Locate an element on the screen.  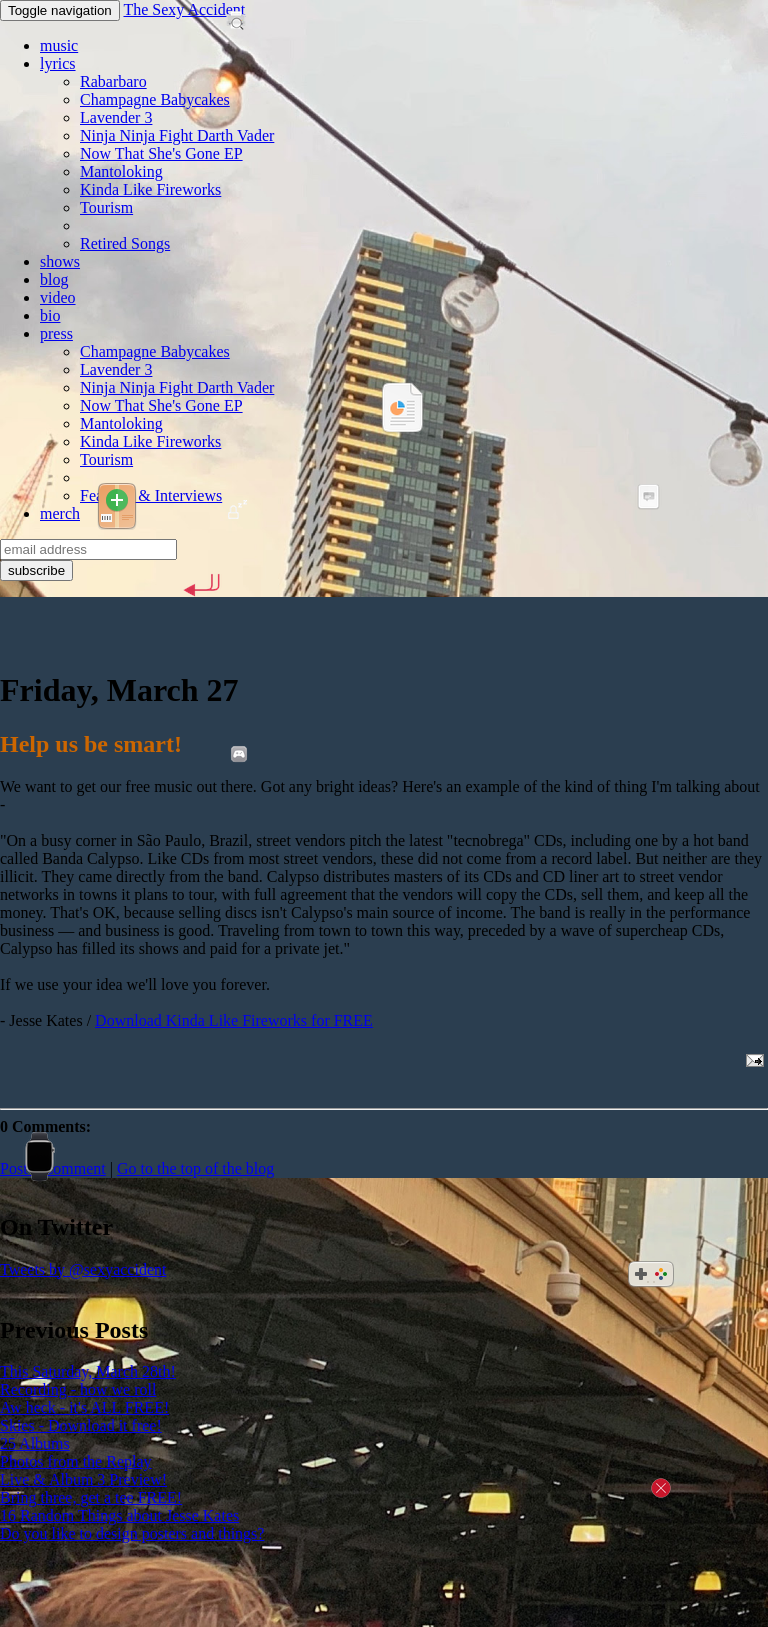
preview document before printing is located at coordinates (236, 20).